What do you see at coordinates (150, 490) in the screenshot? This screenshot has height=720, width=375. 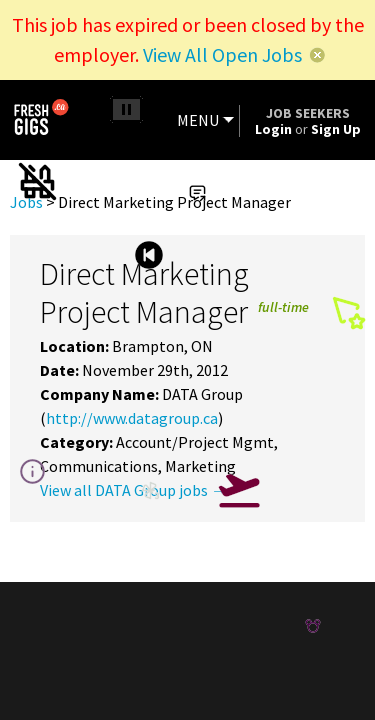 I see `set car fan speed to level 3` at bounding box center [150, 490].